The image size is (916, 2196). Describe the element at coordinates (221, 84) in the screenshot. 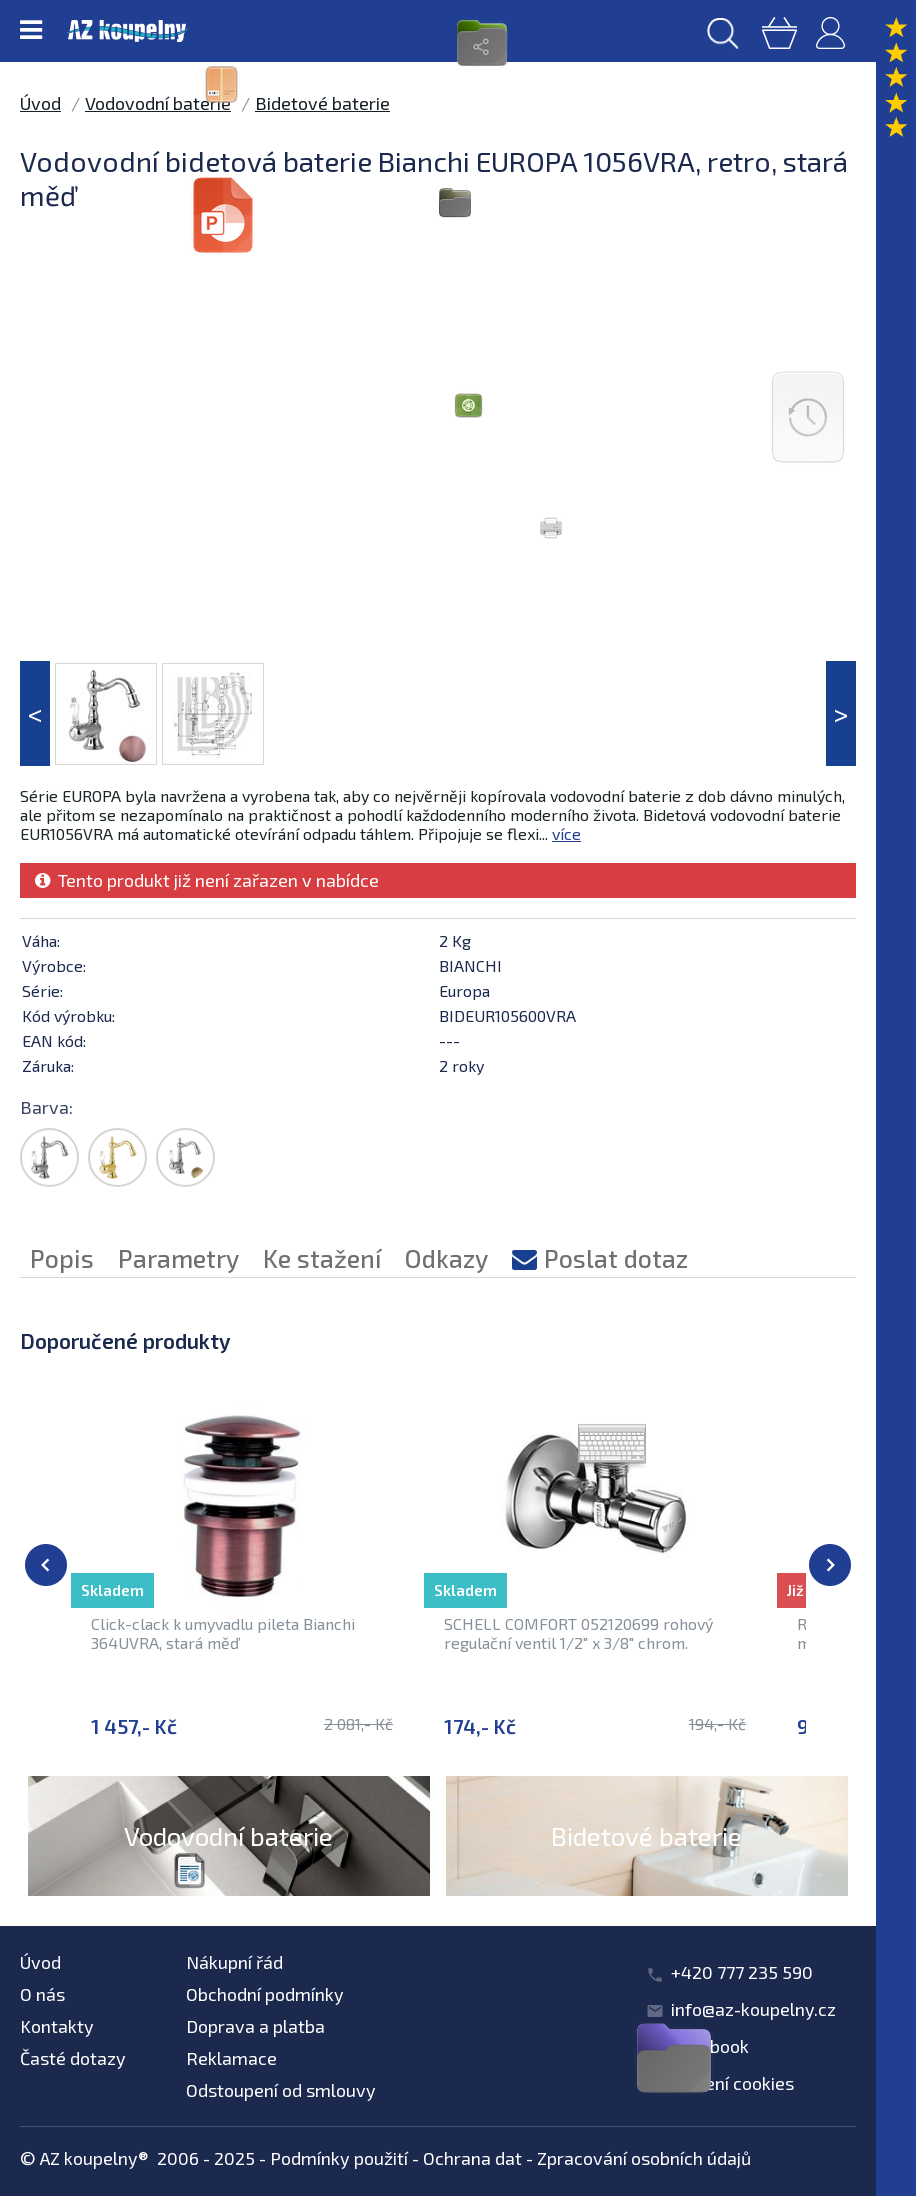

I see `a compressed archive or package file` at that location.